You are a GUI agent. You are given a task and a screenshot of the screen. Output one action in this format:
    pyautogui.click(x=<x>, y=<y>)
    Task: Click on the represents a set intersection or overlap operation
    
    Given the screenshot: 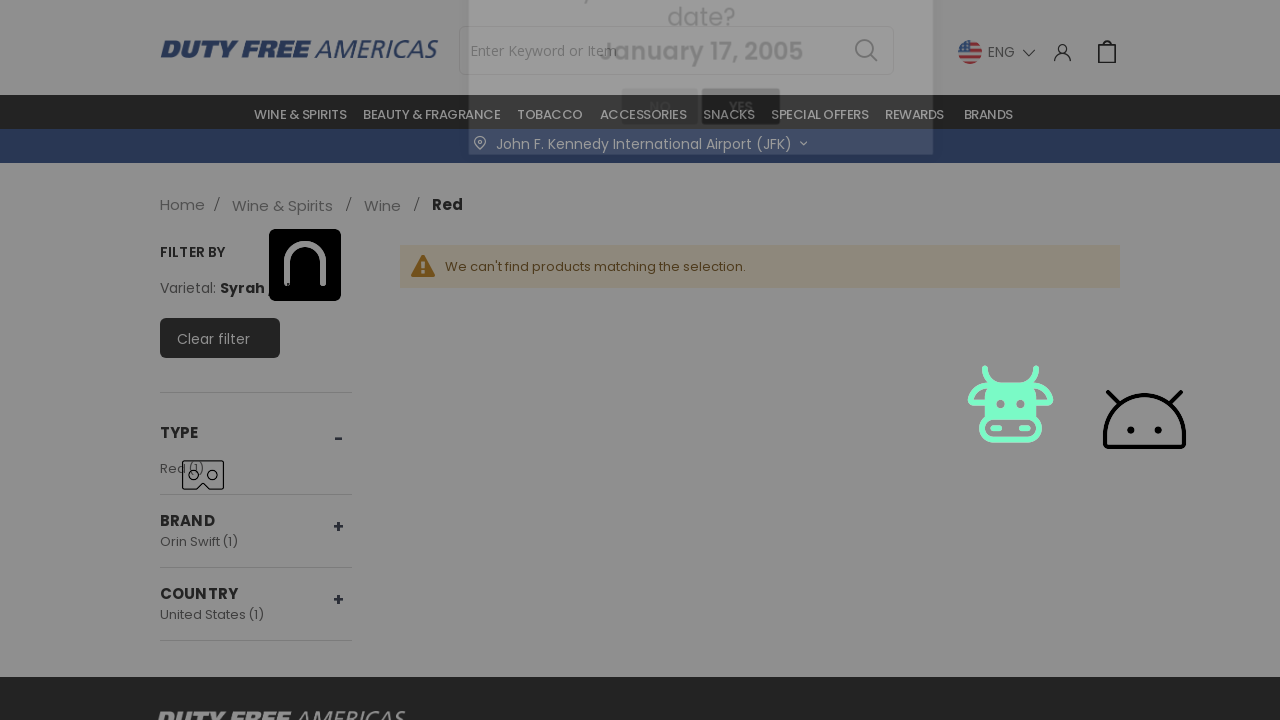 What is the action you would take?
    pyautogui.click(x=305, y=265)
    